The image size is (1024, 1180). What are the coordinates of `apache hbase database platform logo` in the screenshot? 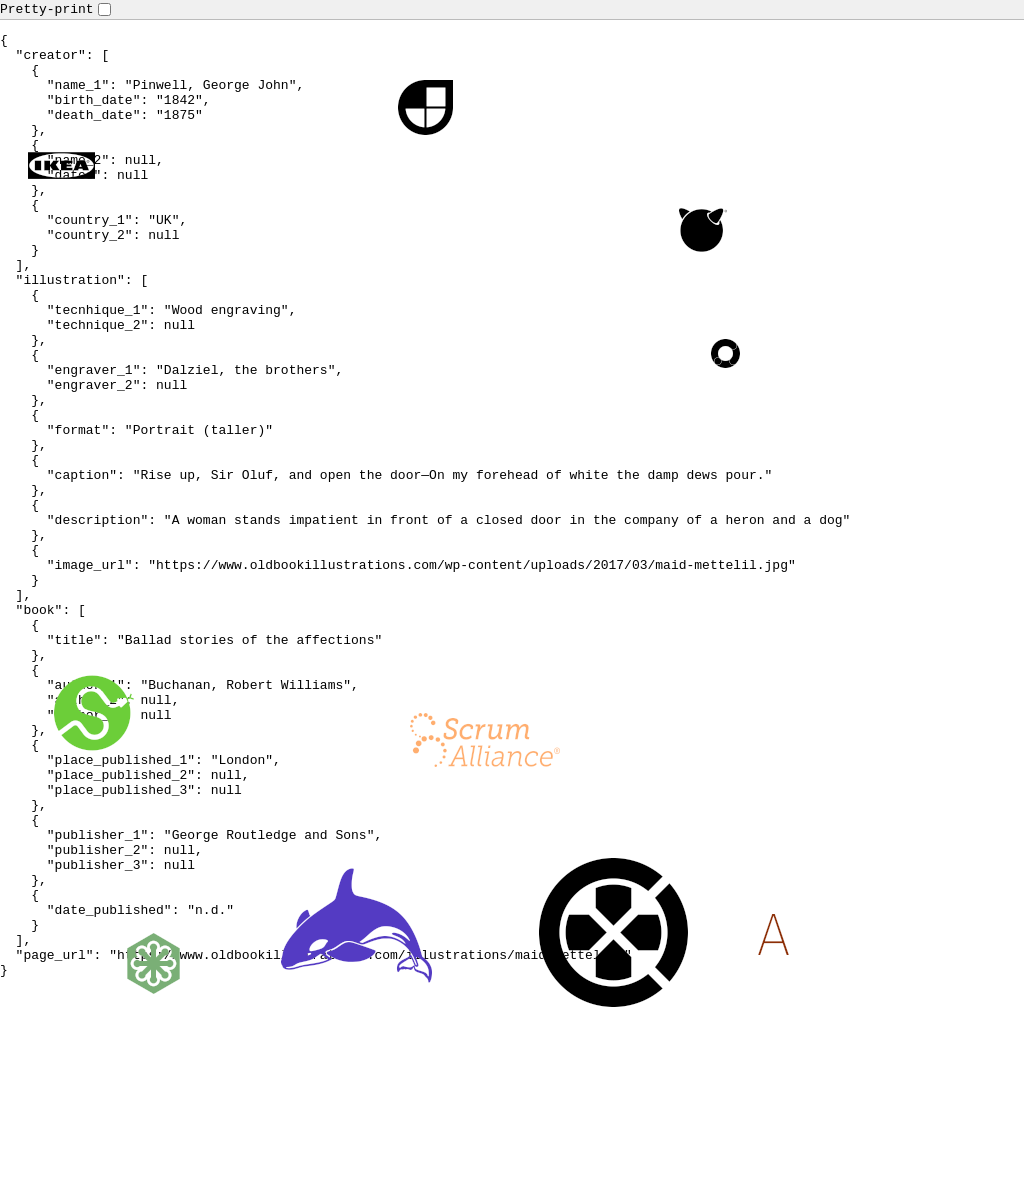 It's located at (356, 925).